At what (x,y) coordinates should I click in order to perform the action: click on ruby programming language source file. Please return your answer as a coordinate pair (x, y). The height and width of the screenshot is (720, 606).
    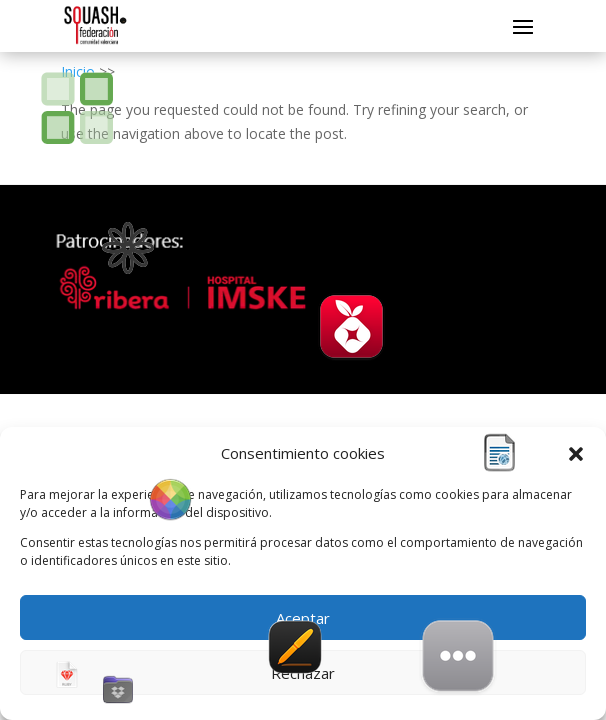
    Looking at the image, I should click on (67, 675).